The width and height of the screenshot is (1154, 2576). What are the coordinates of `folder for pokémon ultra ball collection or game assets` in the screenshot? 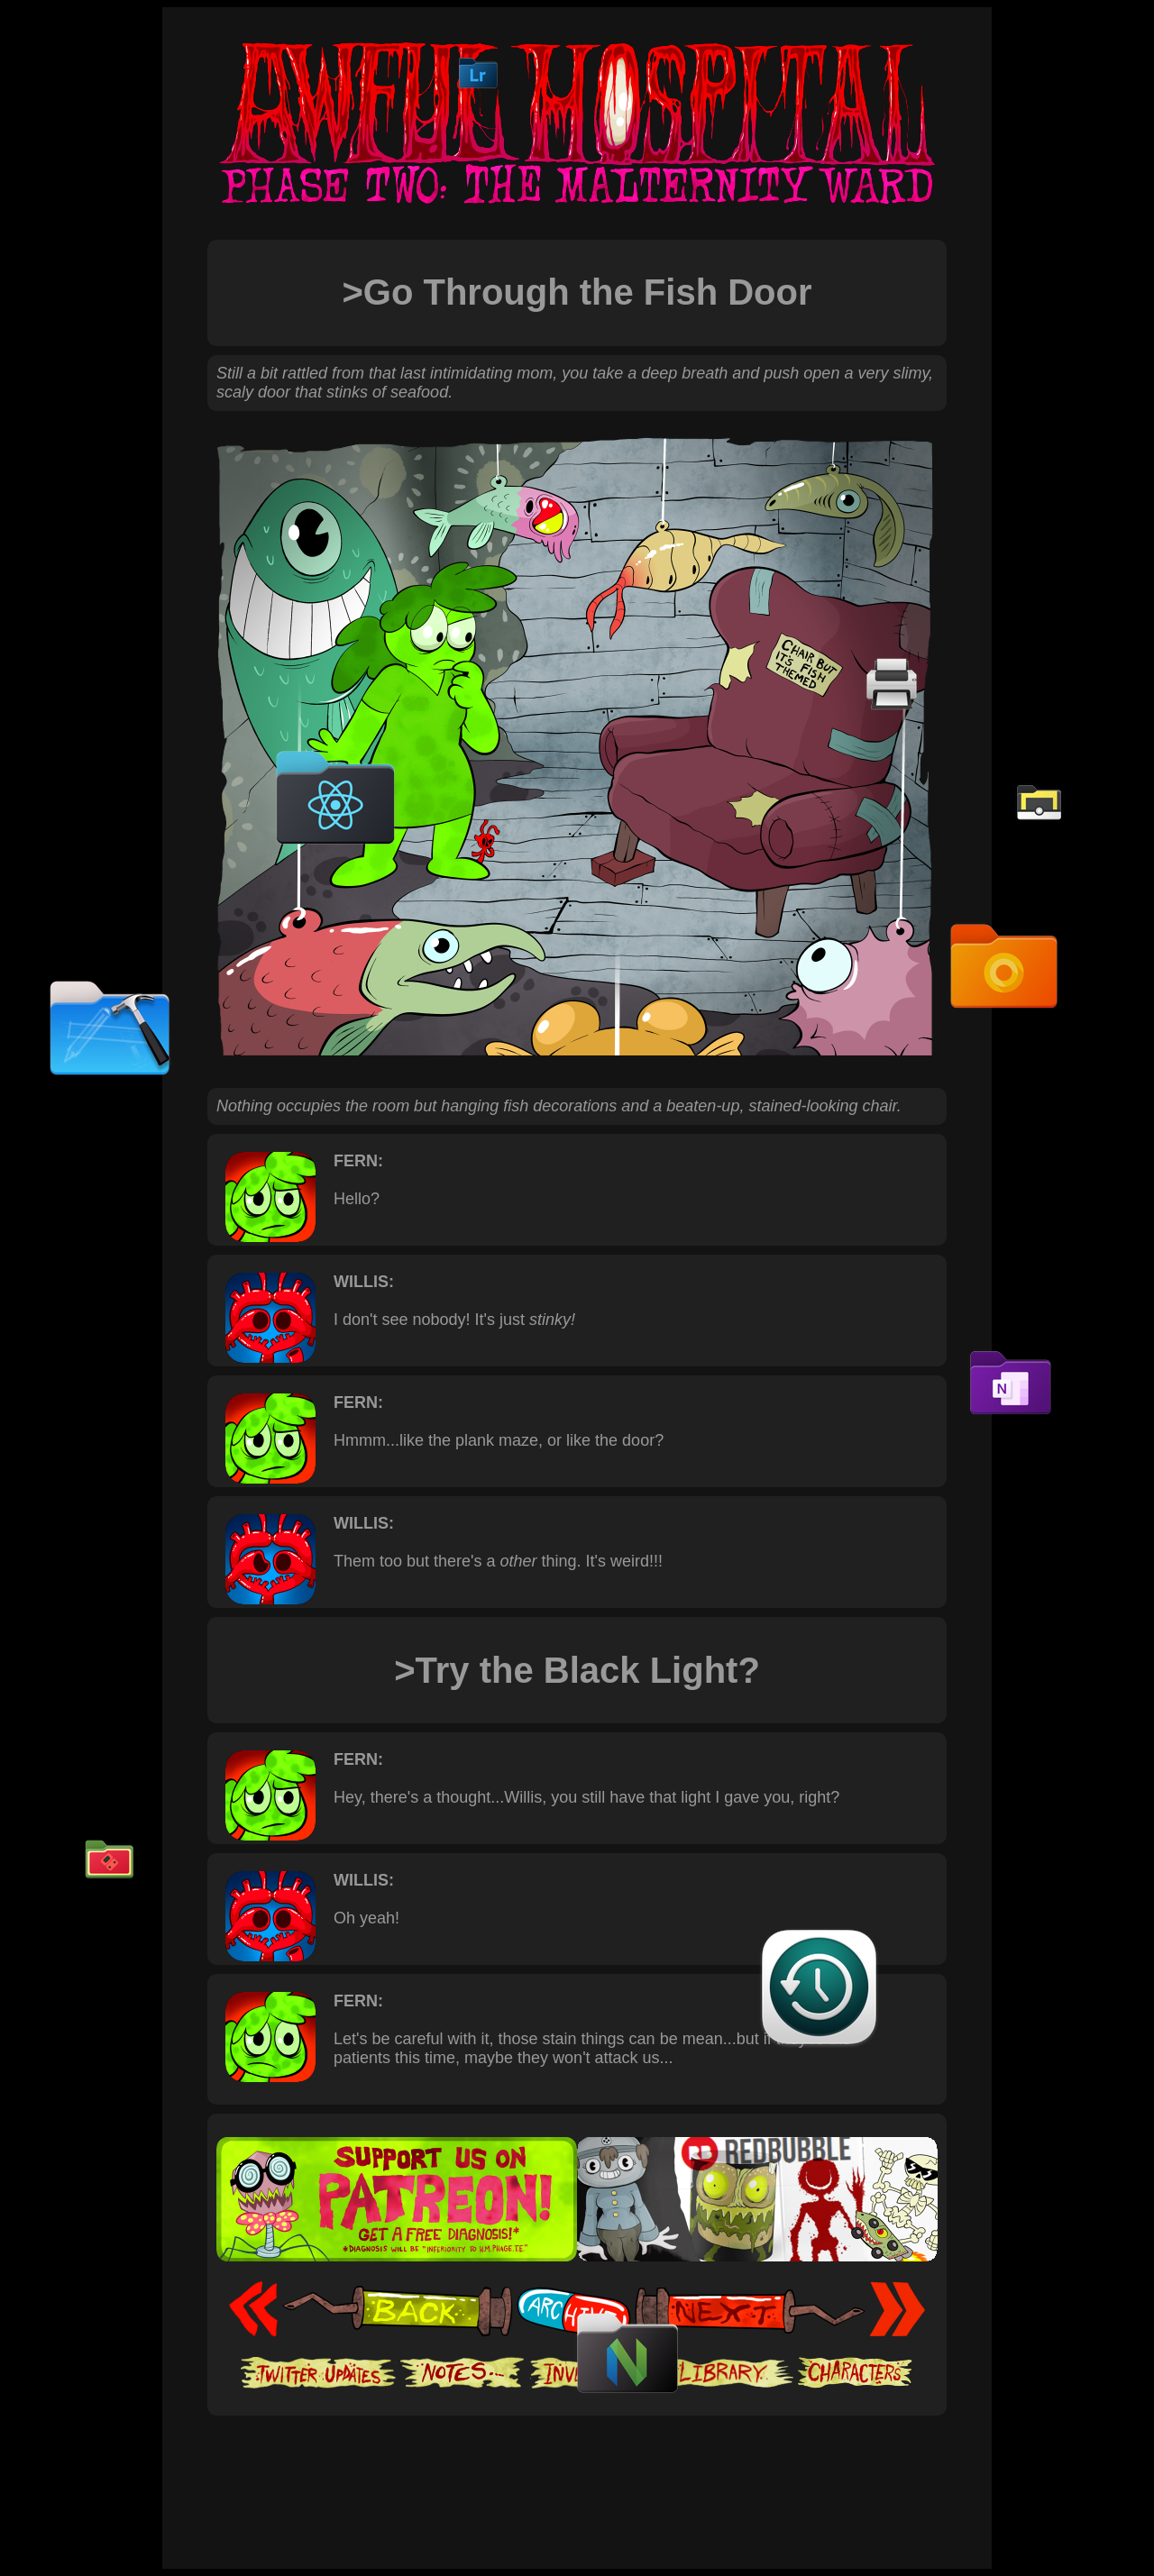 It's located at (1039, 803).